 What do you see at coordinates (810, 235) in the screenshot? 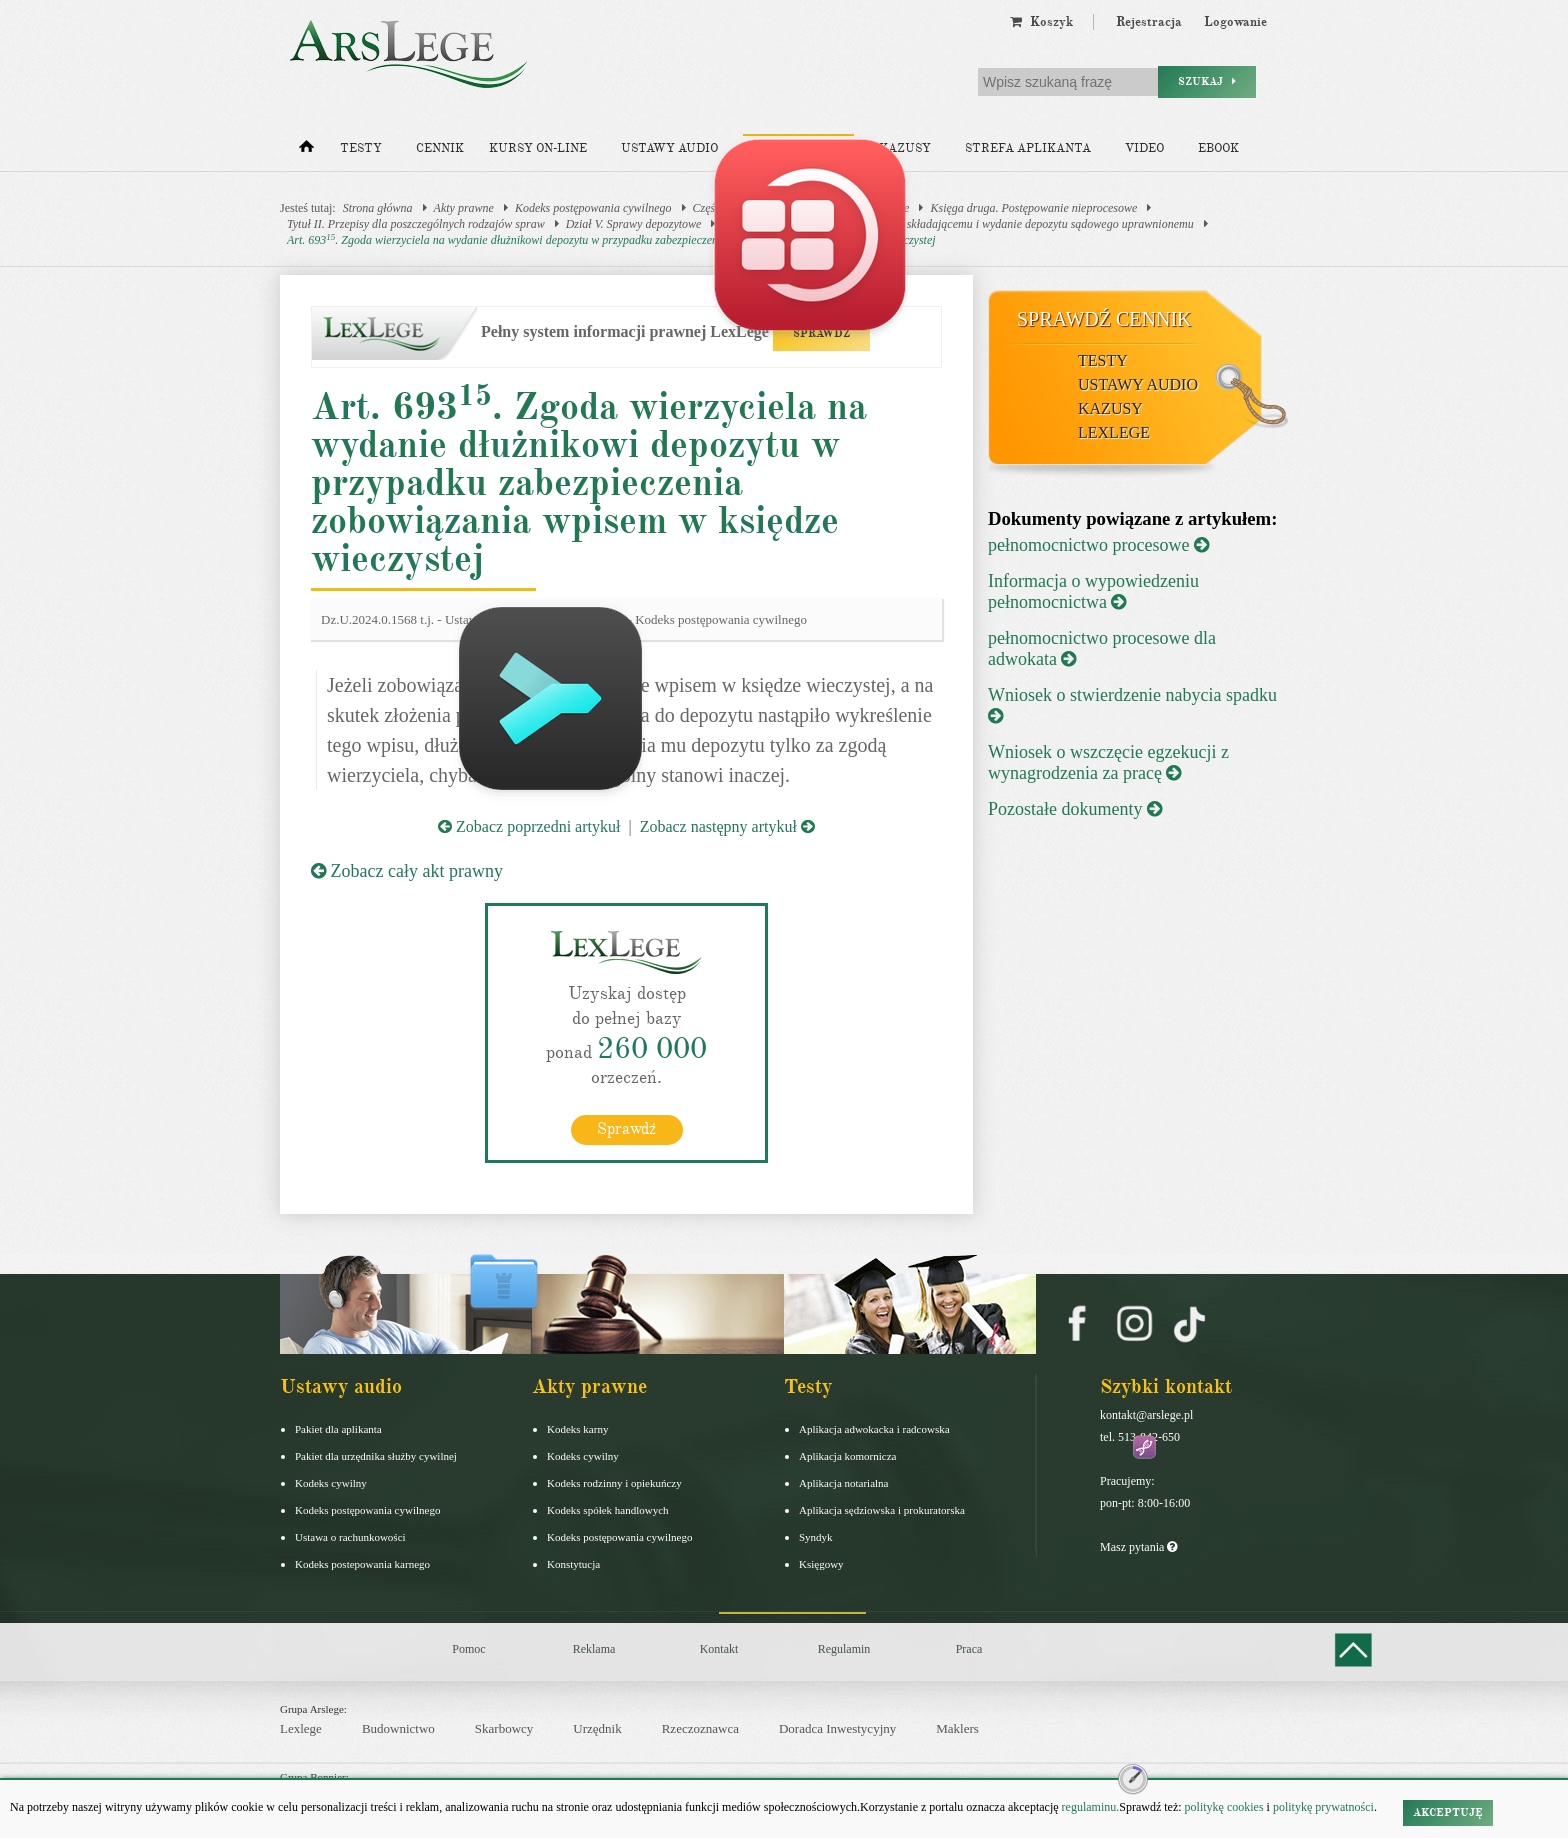
I see `open budgie desktop window previews app` at bounding box center [810, 235].